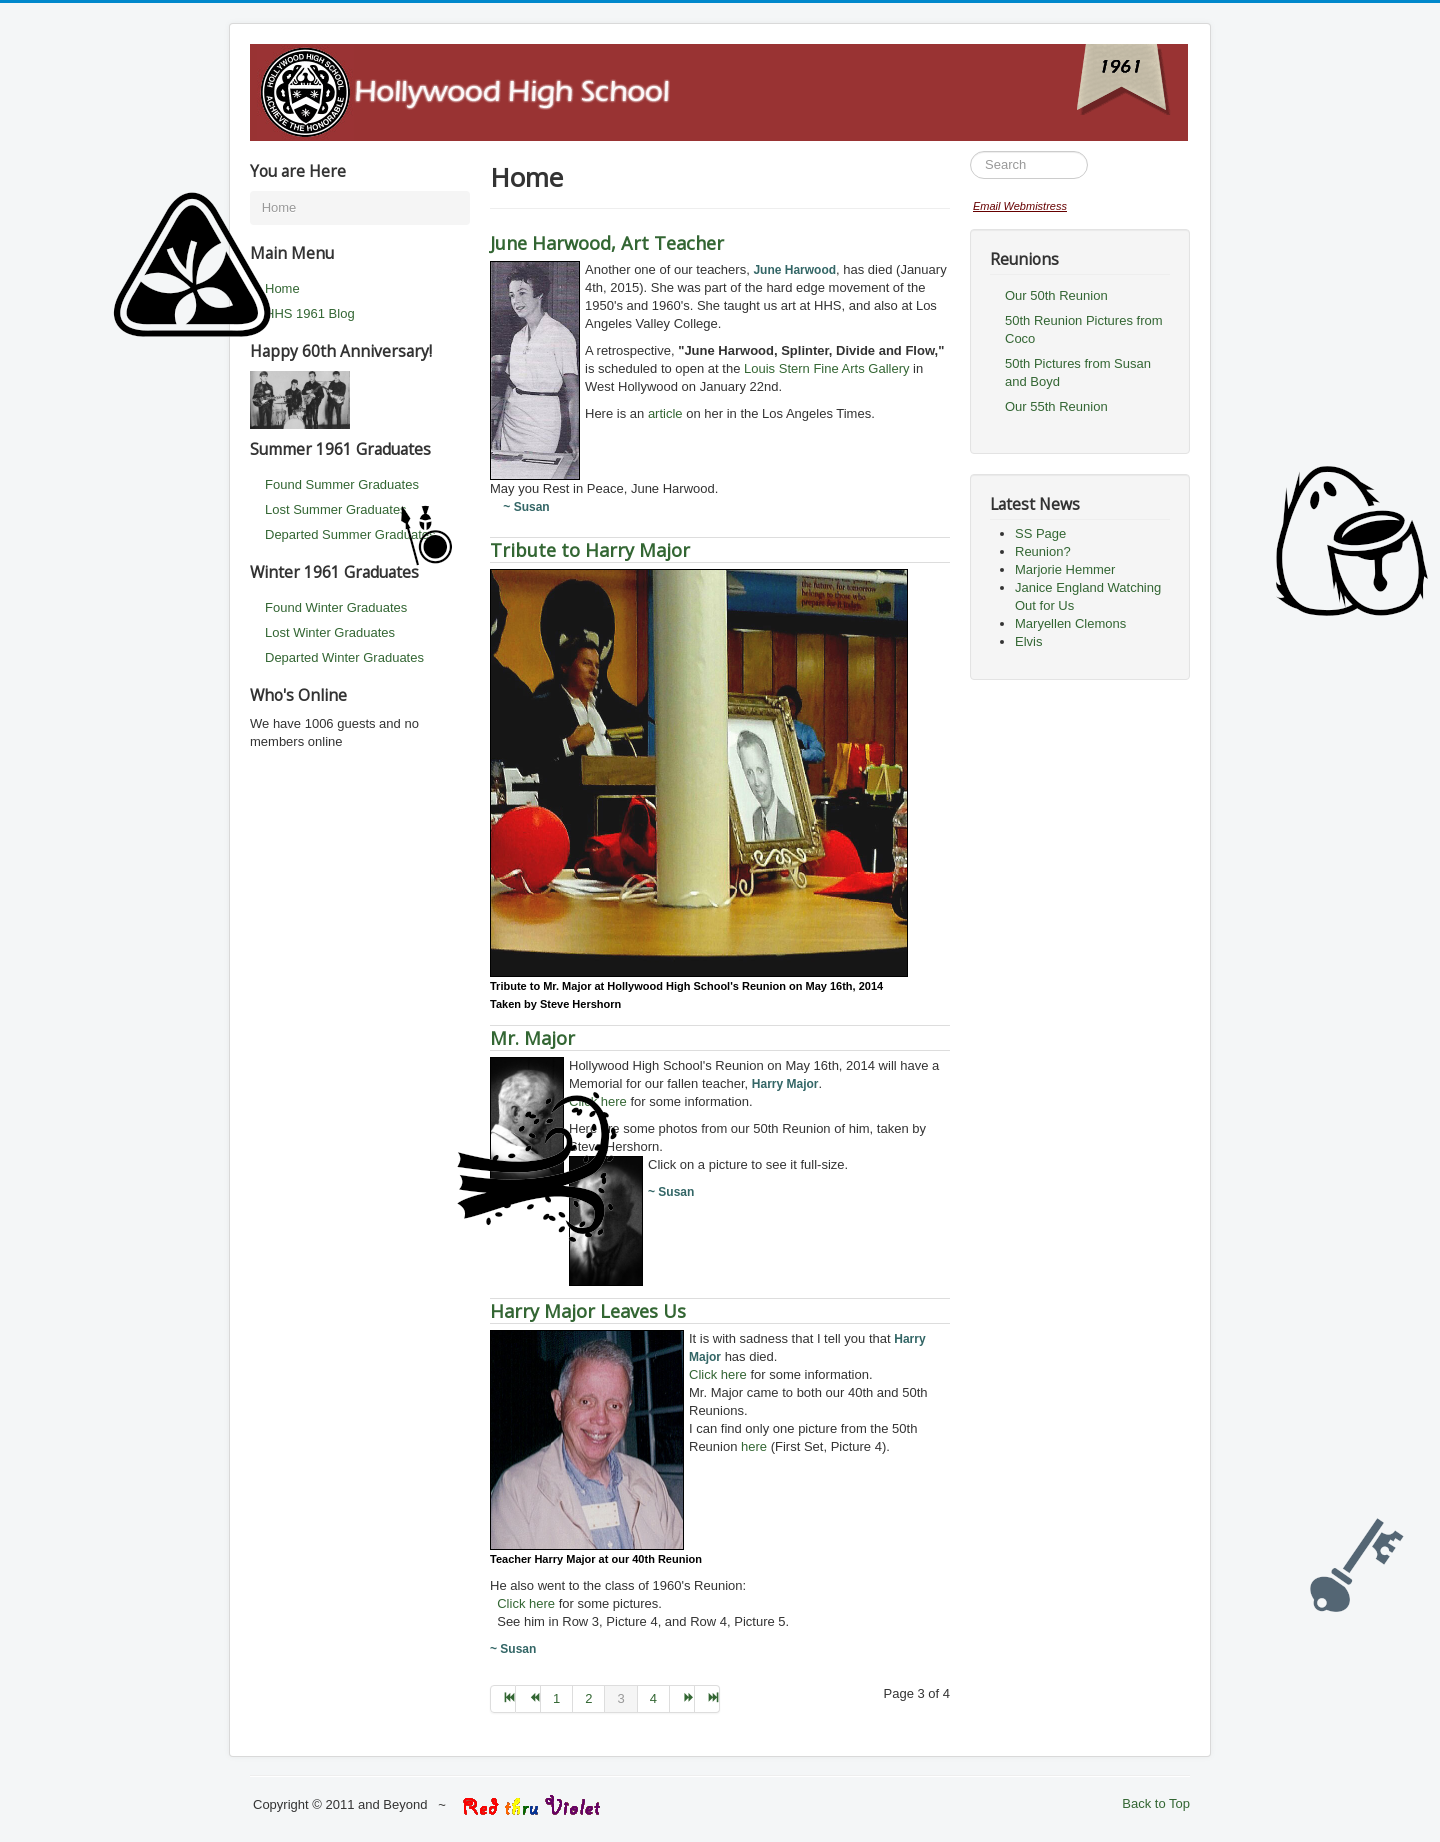 This screenshot has height=1842, width=1440. What do you see at coordinates (191, 271) in the screenshot?
I see `warning about environmental or ecological impact` at bounding box center [191, 271].